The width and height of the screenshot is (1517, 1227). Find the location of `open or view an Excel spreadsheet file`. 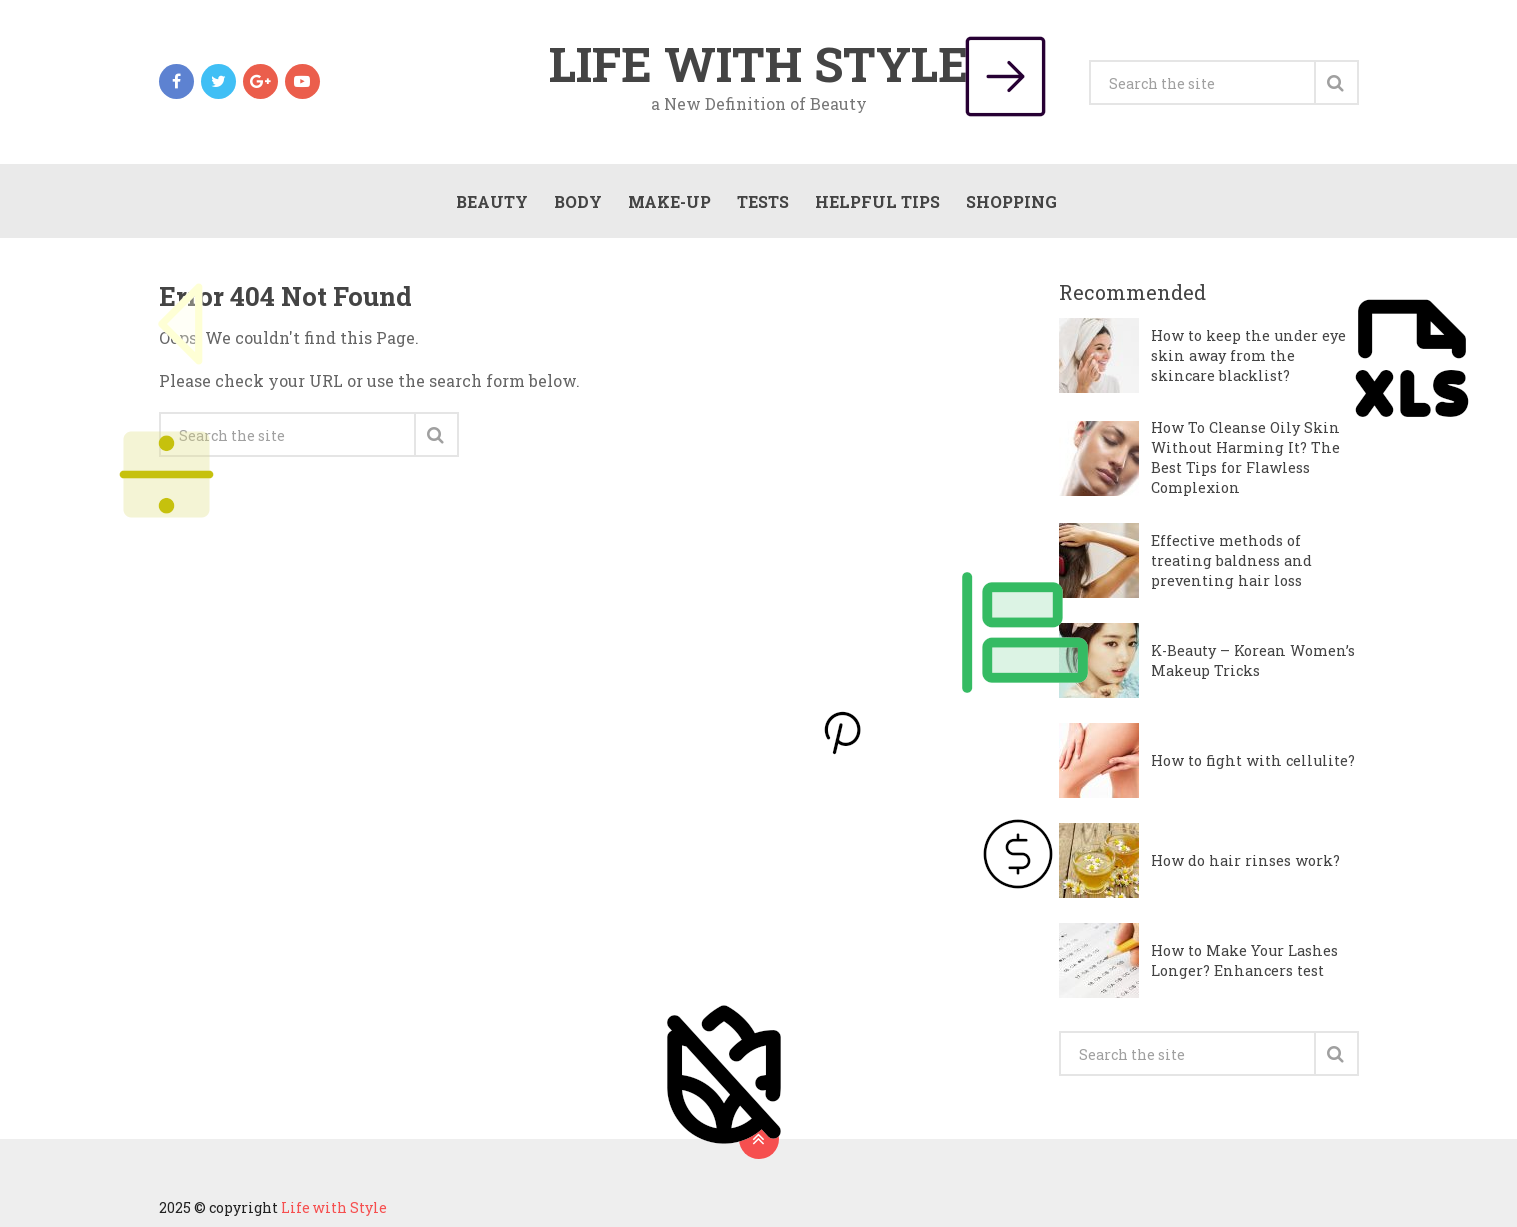

open or view an Excel spreadsheet file is located at coordinates (1412, 363).